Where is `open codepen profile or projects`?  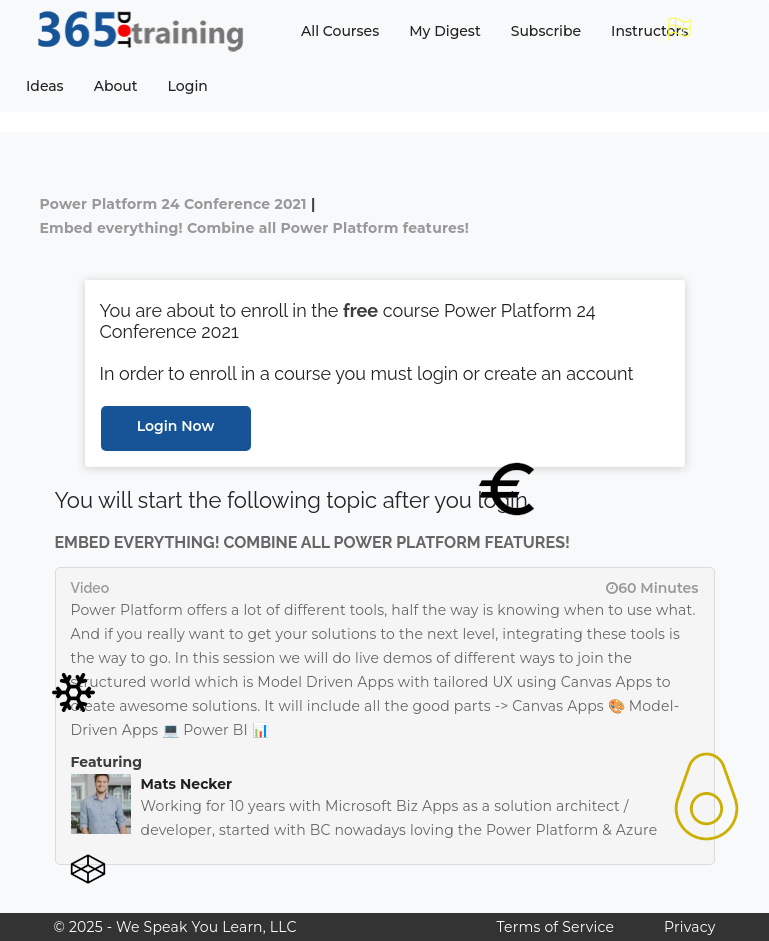 open codepen profile or projects is located at coordinates (88, 869).